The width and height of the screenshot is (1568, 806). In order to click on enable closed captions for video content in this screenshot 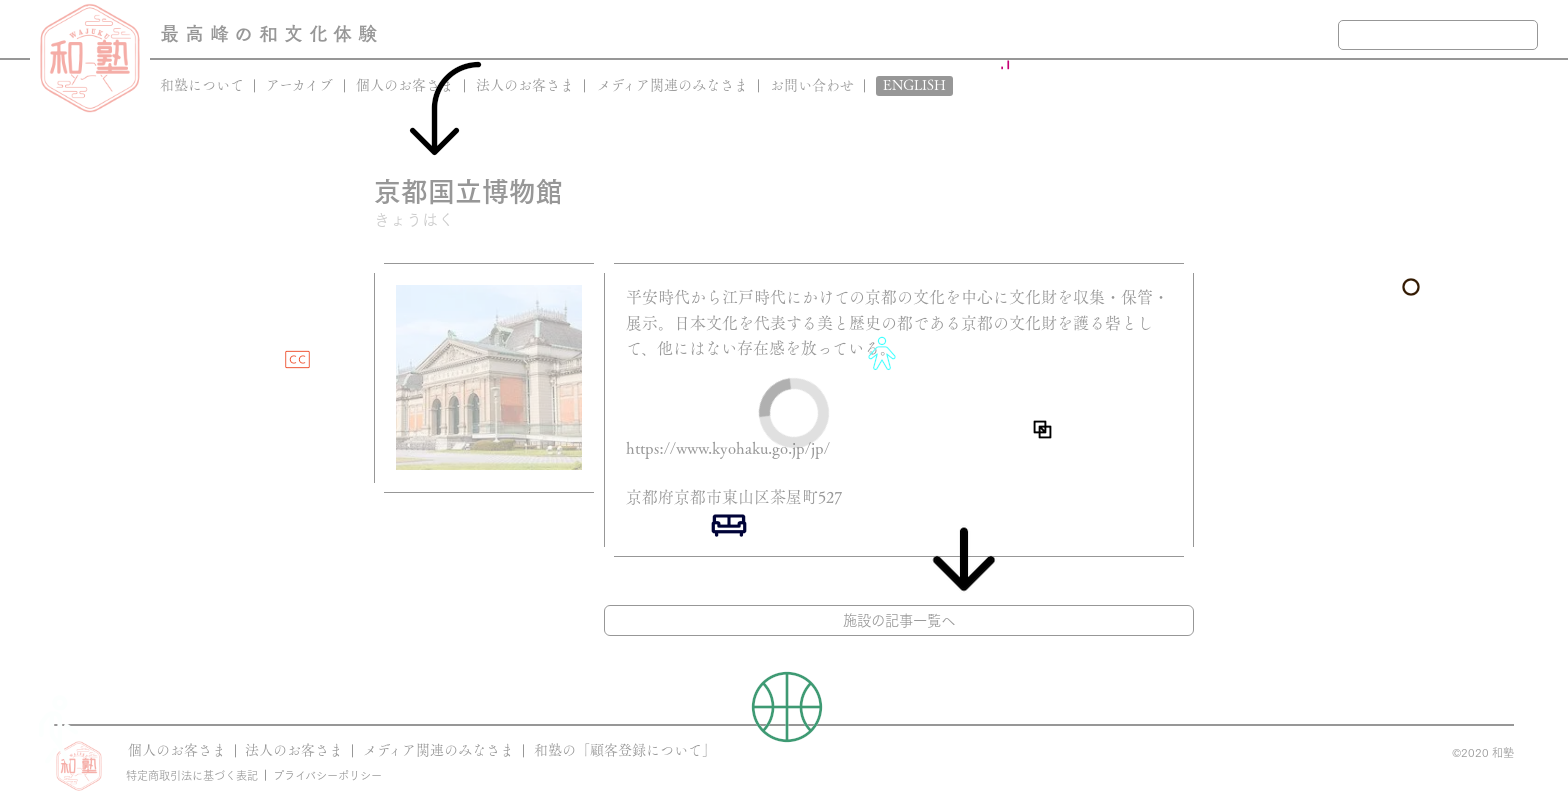, I will do `click(297, 359)`.